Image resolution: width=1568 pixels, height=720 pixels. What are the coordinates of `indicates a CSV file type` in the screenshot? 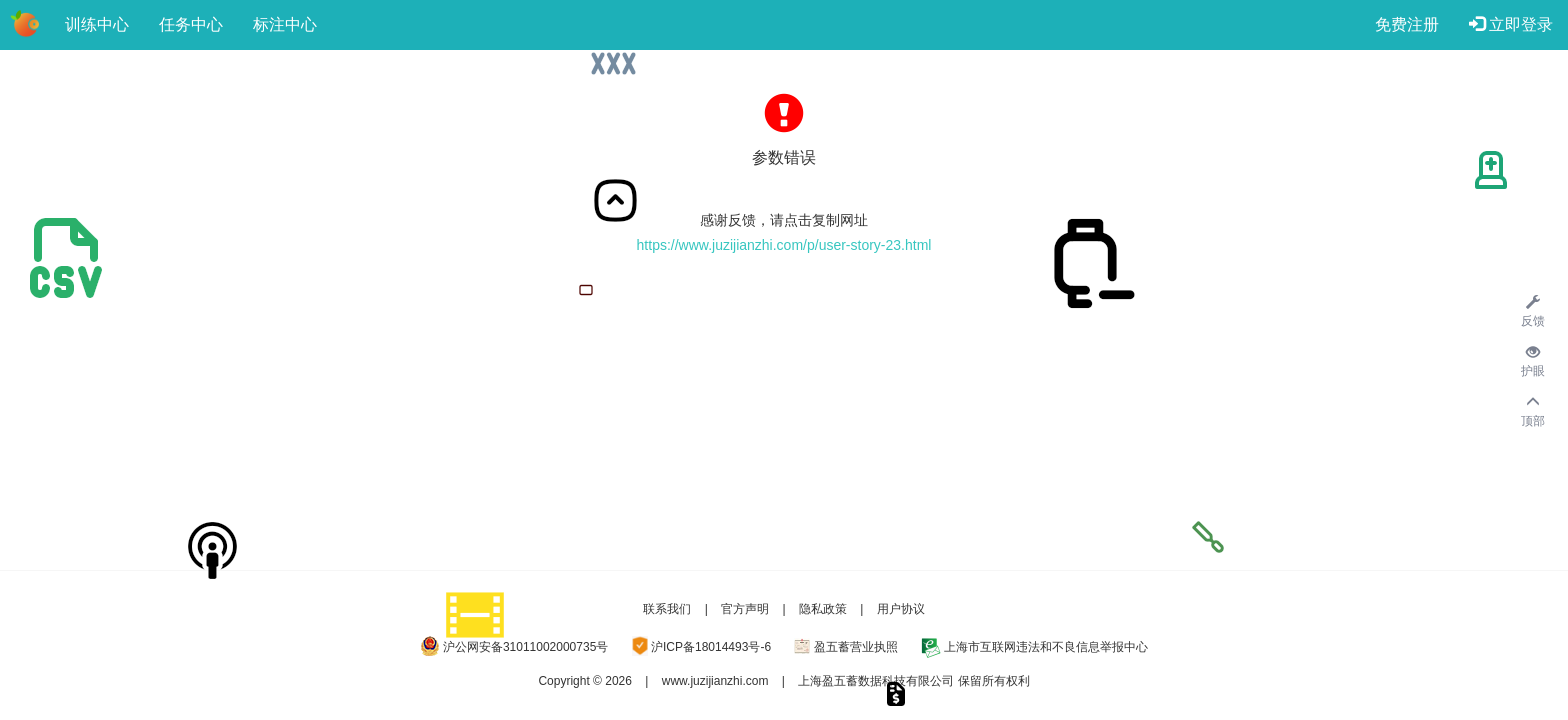 It's located at (66, 258).